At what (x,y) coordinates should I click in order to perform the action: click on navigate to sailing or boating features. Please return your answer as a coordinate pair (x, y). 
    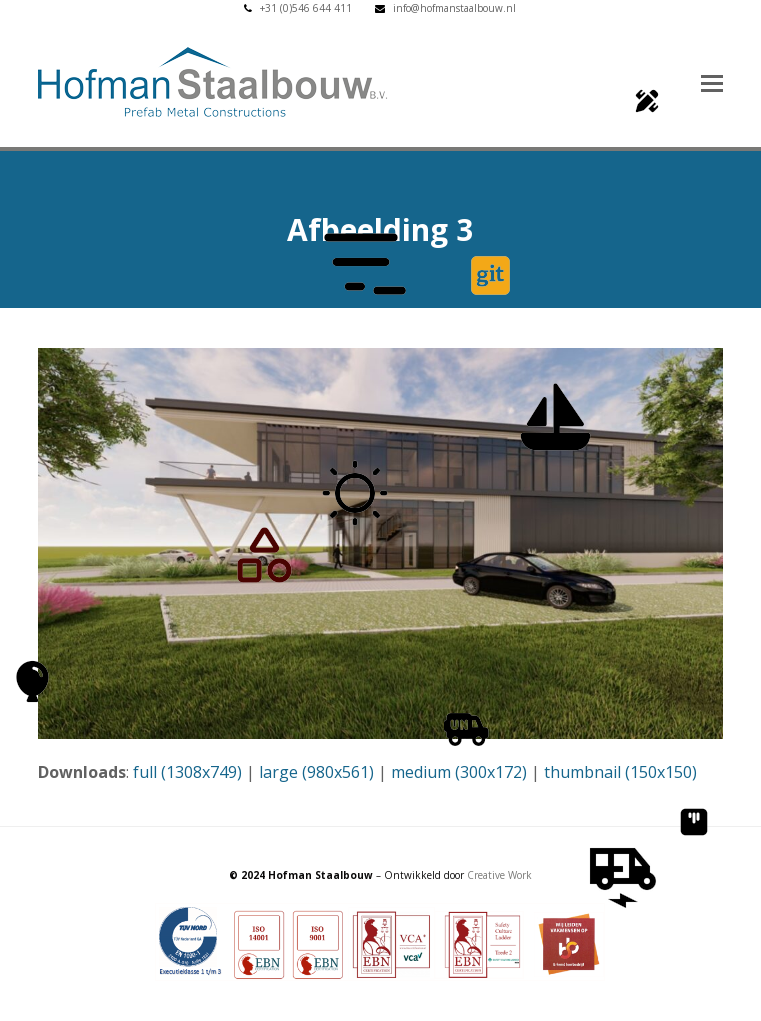
    Looking at the image, I should click on (555, 415).